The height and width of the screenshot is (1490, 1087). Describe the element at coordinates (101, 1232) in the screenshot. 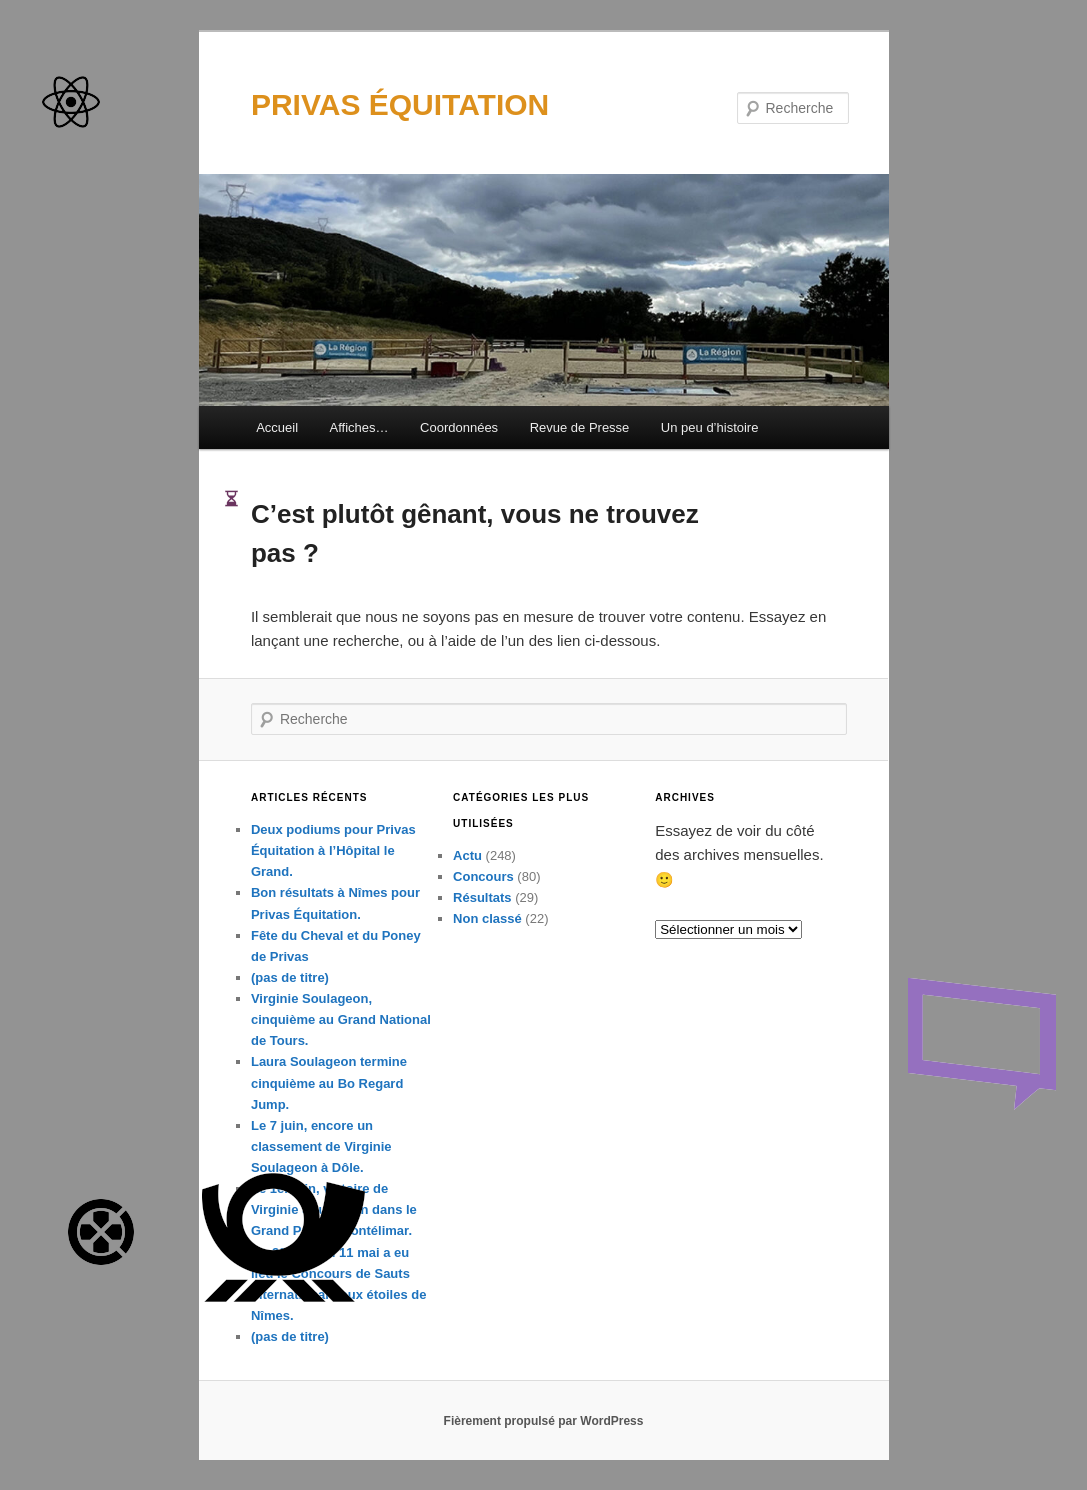

I see `visit opencritic website for game reviews` at that location.